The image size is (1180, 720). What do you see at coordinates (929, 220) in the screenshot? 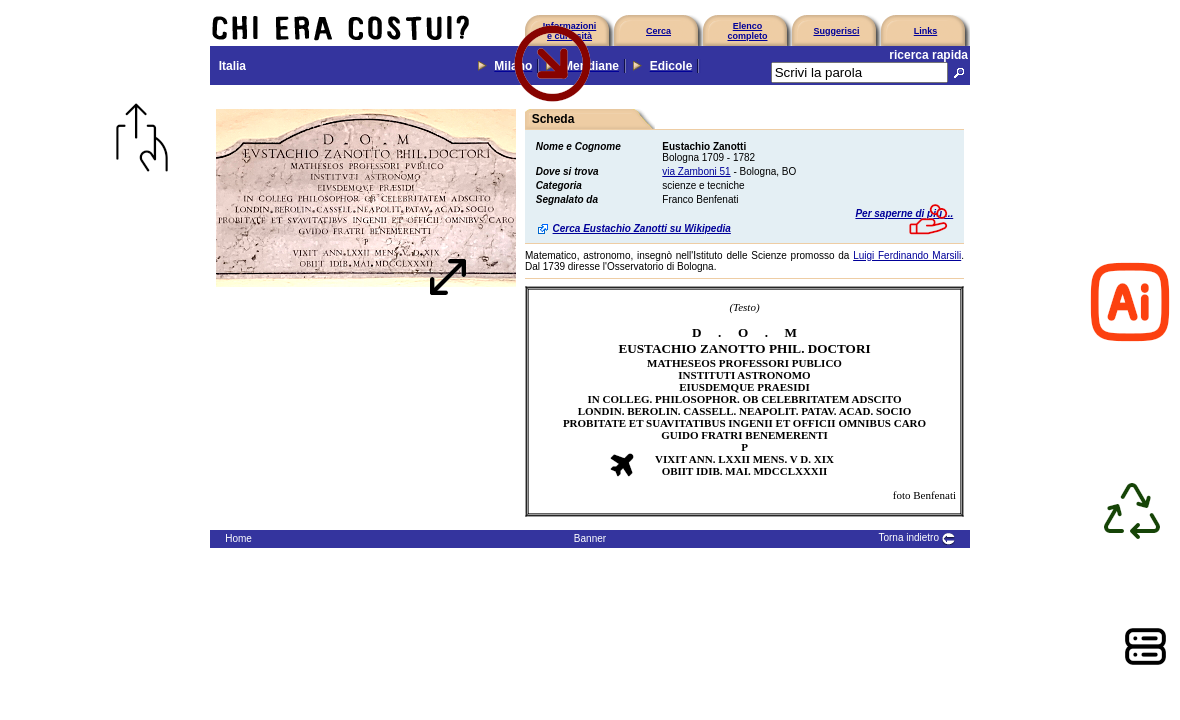
I see `make a payment or donation` at bounding box center [929, 220].